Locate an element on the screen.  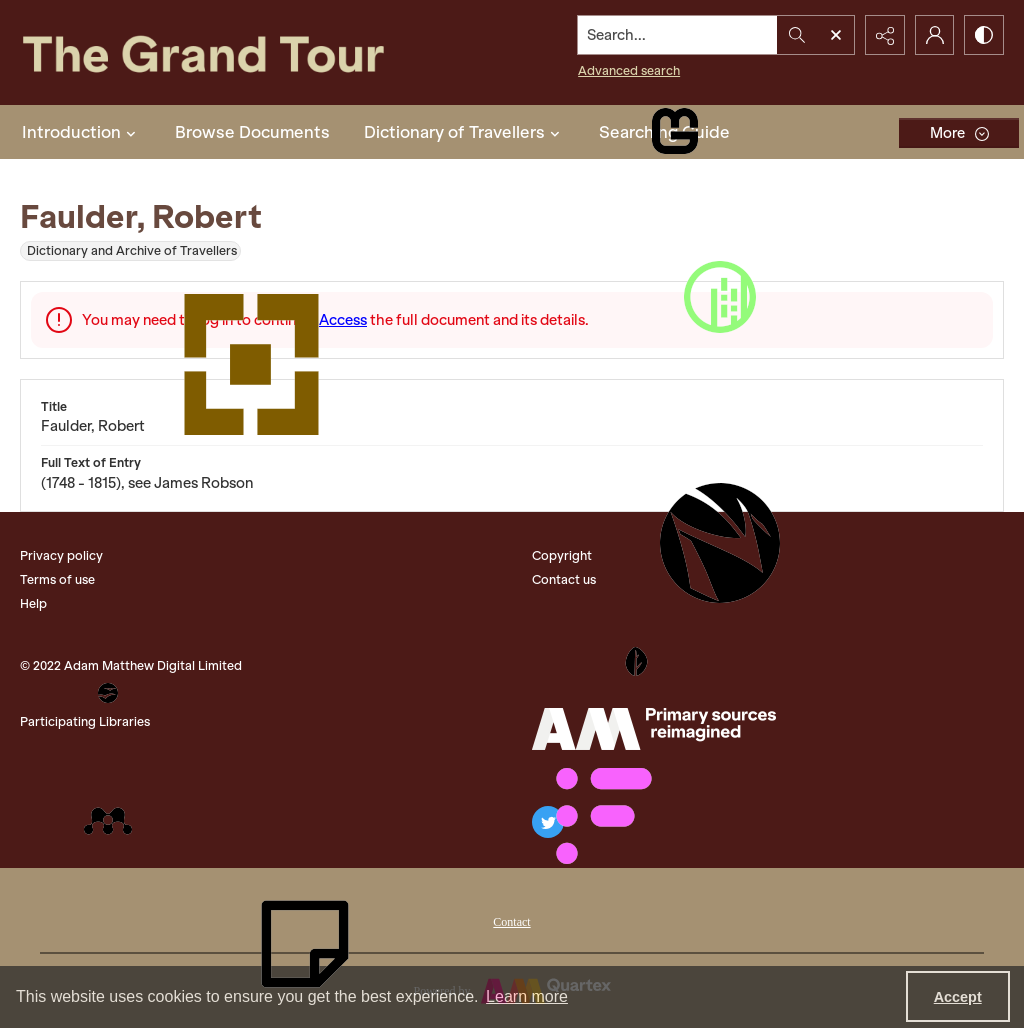
open HDFC Bank app is located at coordinates (251, 364).